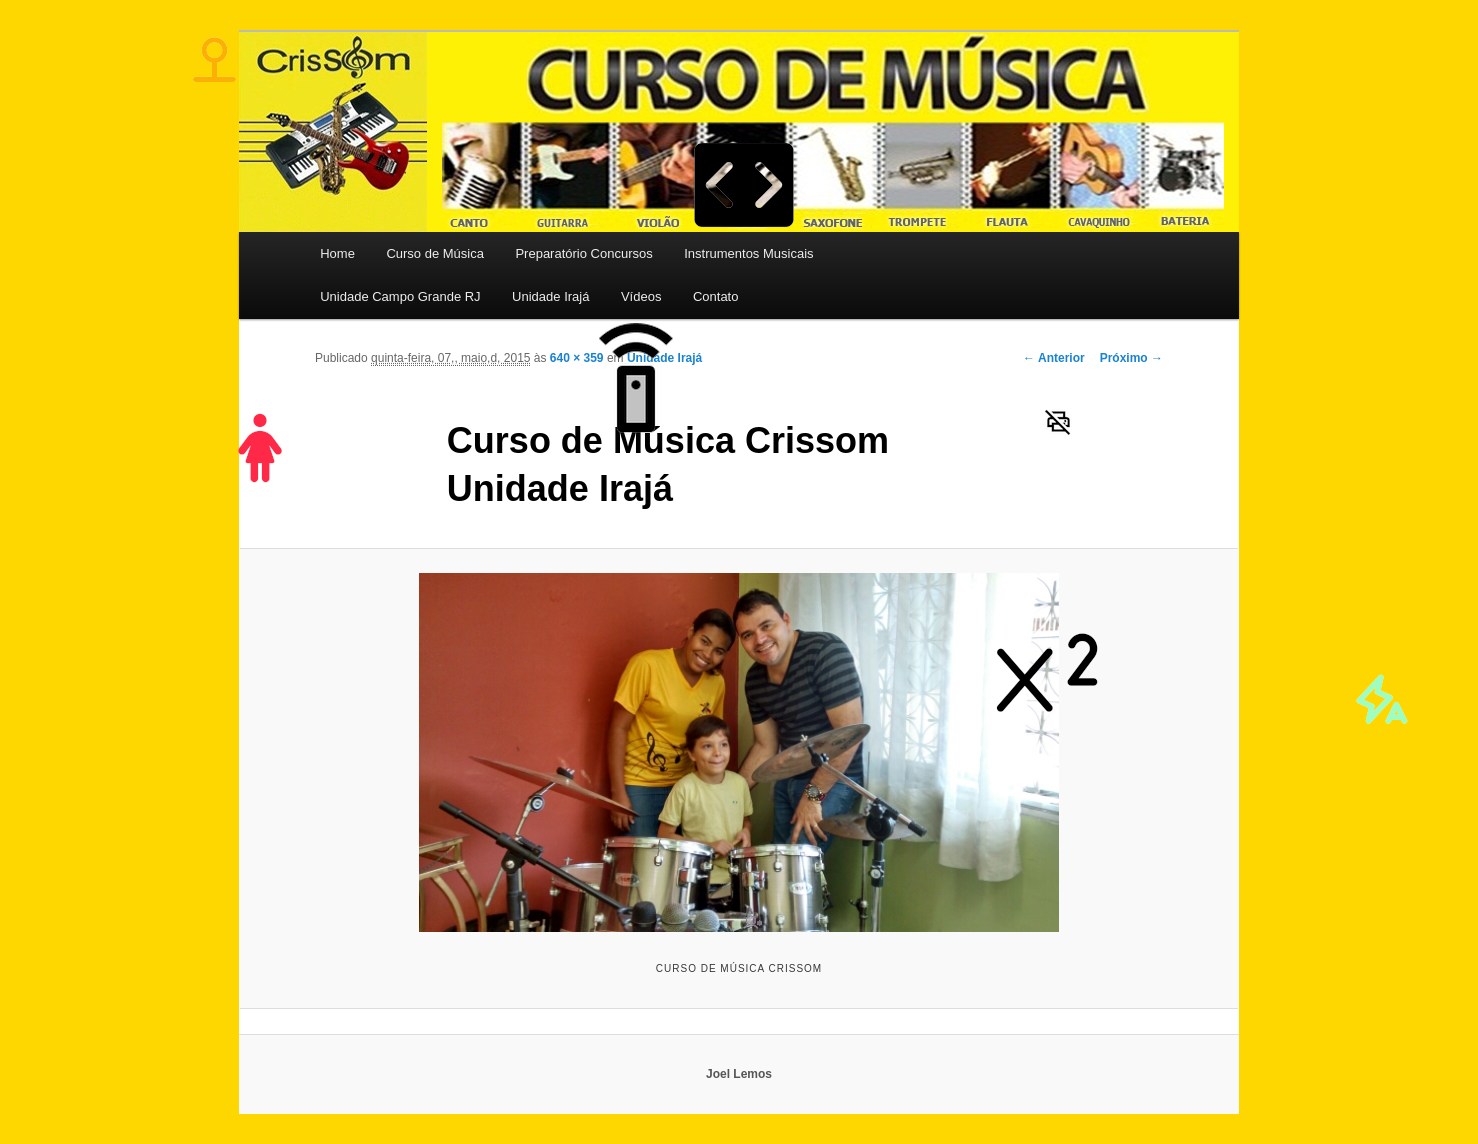 The height and width of the screenshot is (1144, 1478). Describe the element at coordinates (1041, 674) in the screenshot. I see `apply superscript formatting to selected text` at that location.